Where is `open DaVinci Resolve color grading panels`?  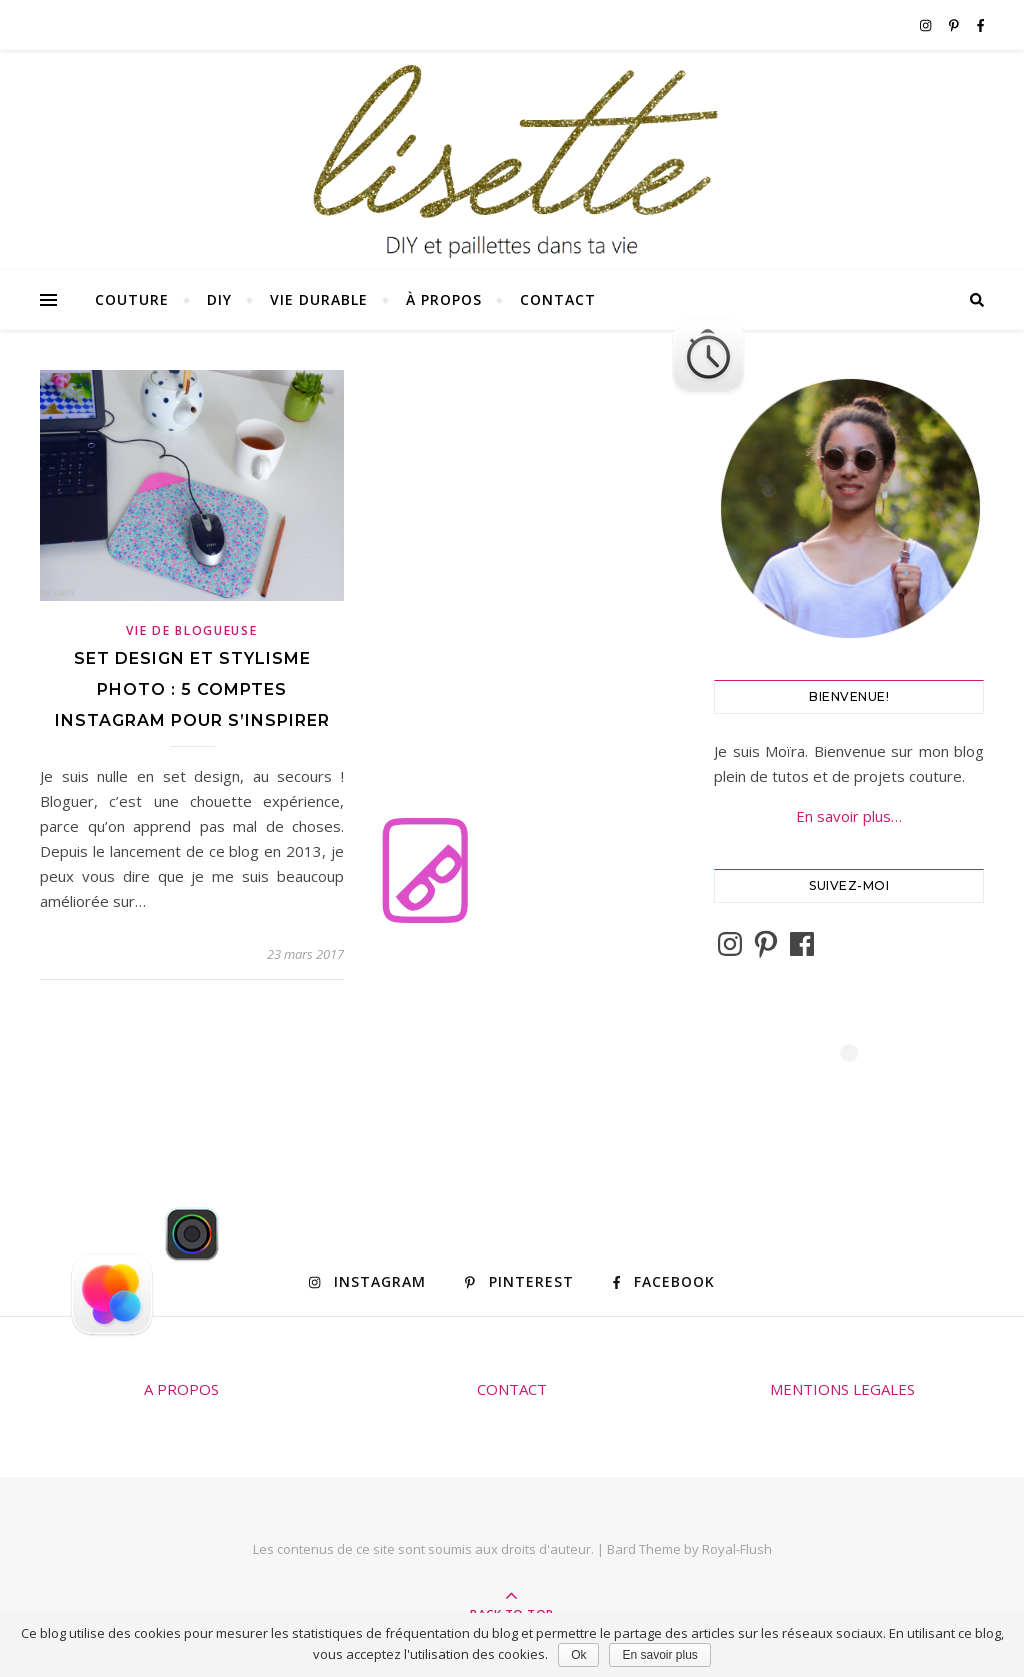
open DaVinci Resolve color grading panels is located at coordinates (192, 1234).